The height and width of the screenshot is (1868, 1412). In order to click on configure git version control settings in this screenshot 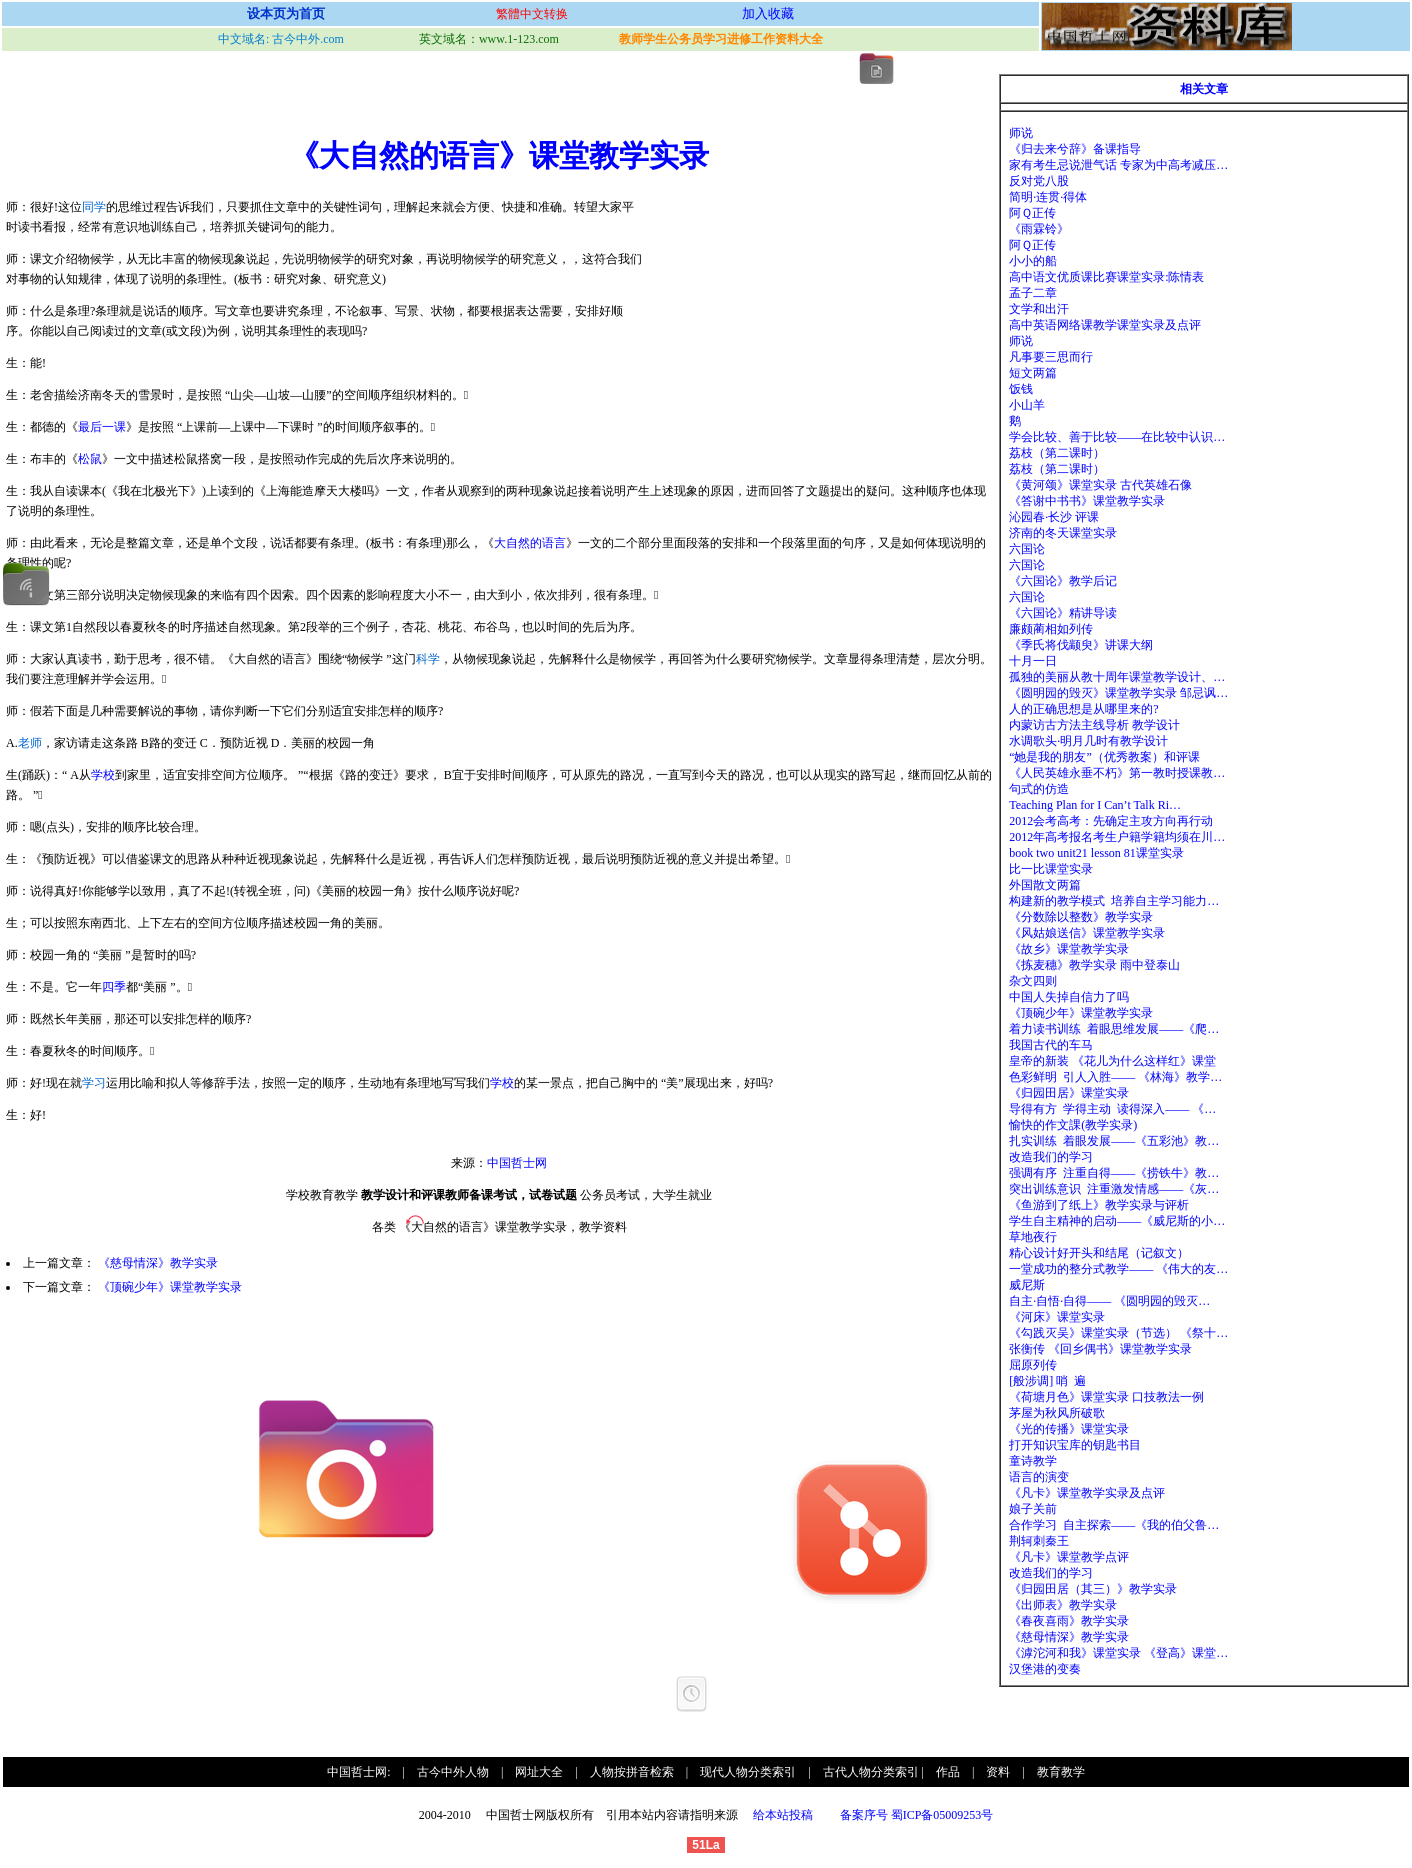, I will do `click(862, 1532)`.